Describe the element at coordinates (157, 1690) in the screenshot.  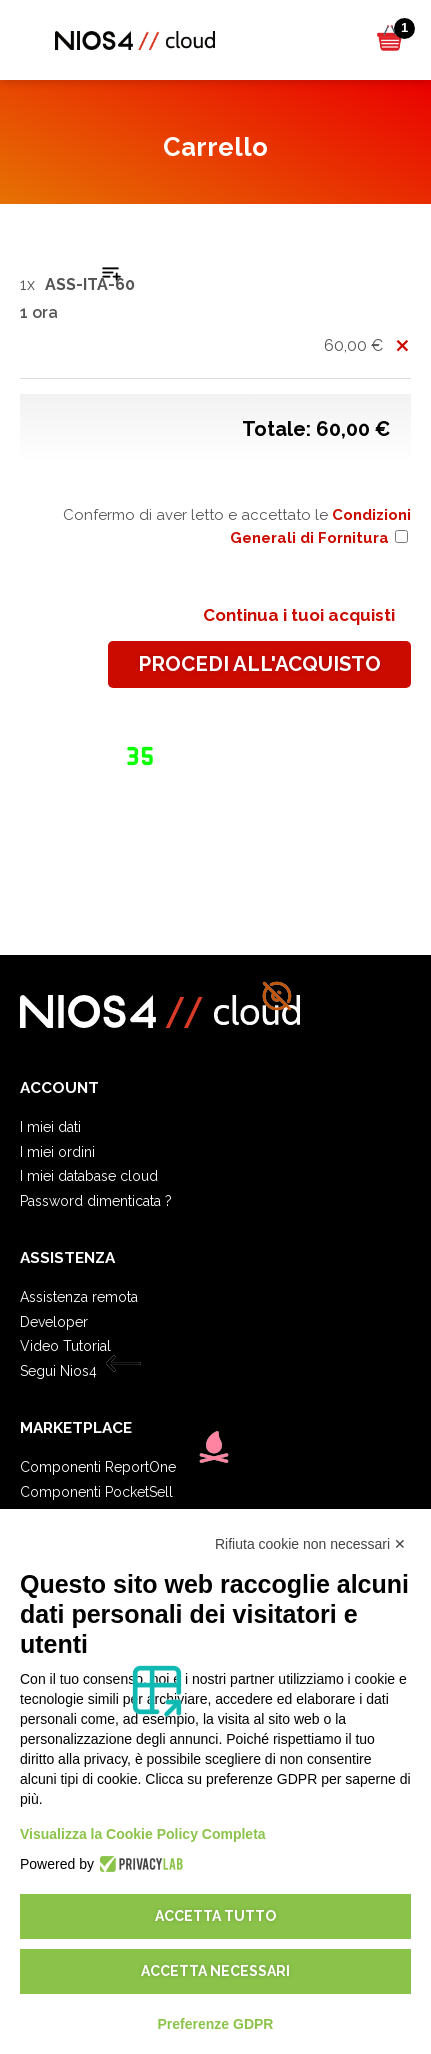
I see `share table or spreadsheet data` at that location.